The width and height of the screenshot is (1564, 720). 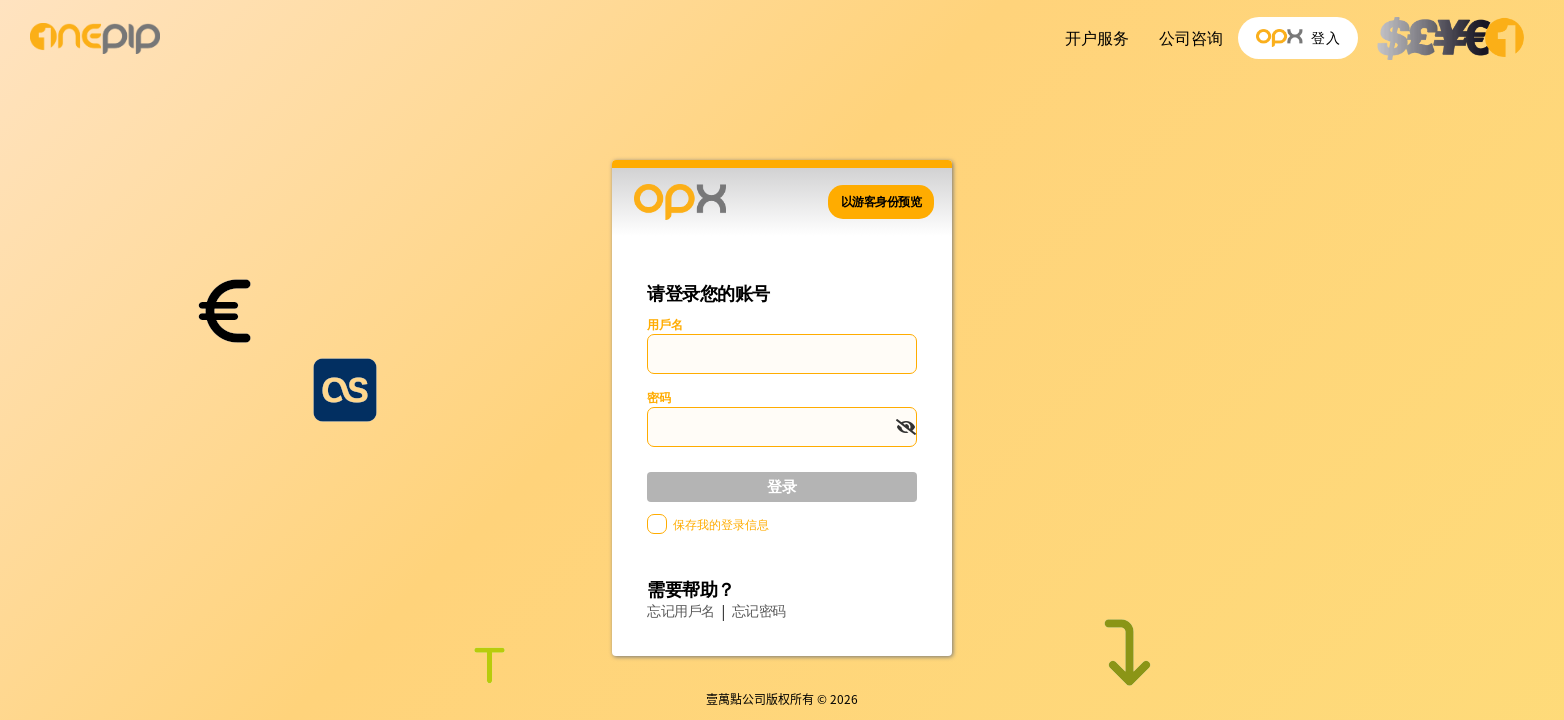 I want to click on text formatting or typography options, so click(x=489, y=665).